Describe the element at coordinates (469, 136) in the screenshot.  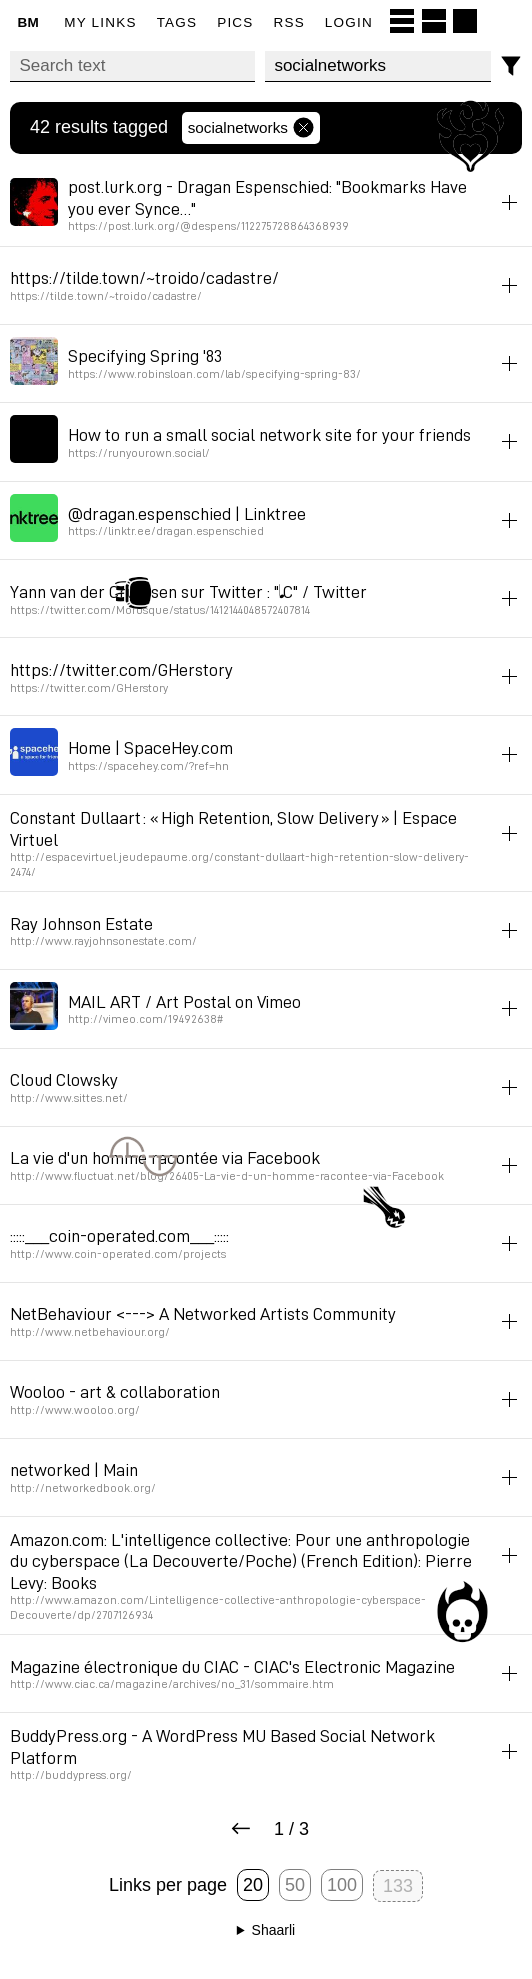
I see `indicates heartburn or acid reflux symptom` at that location.